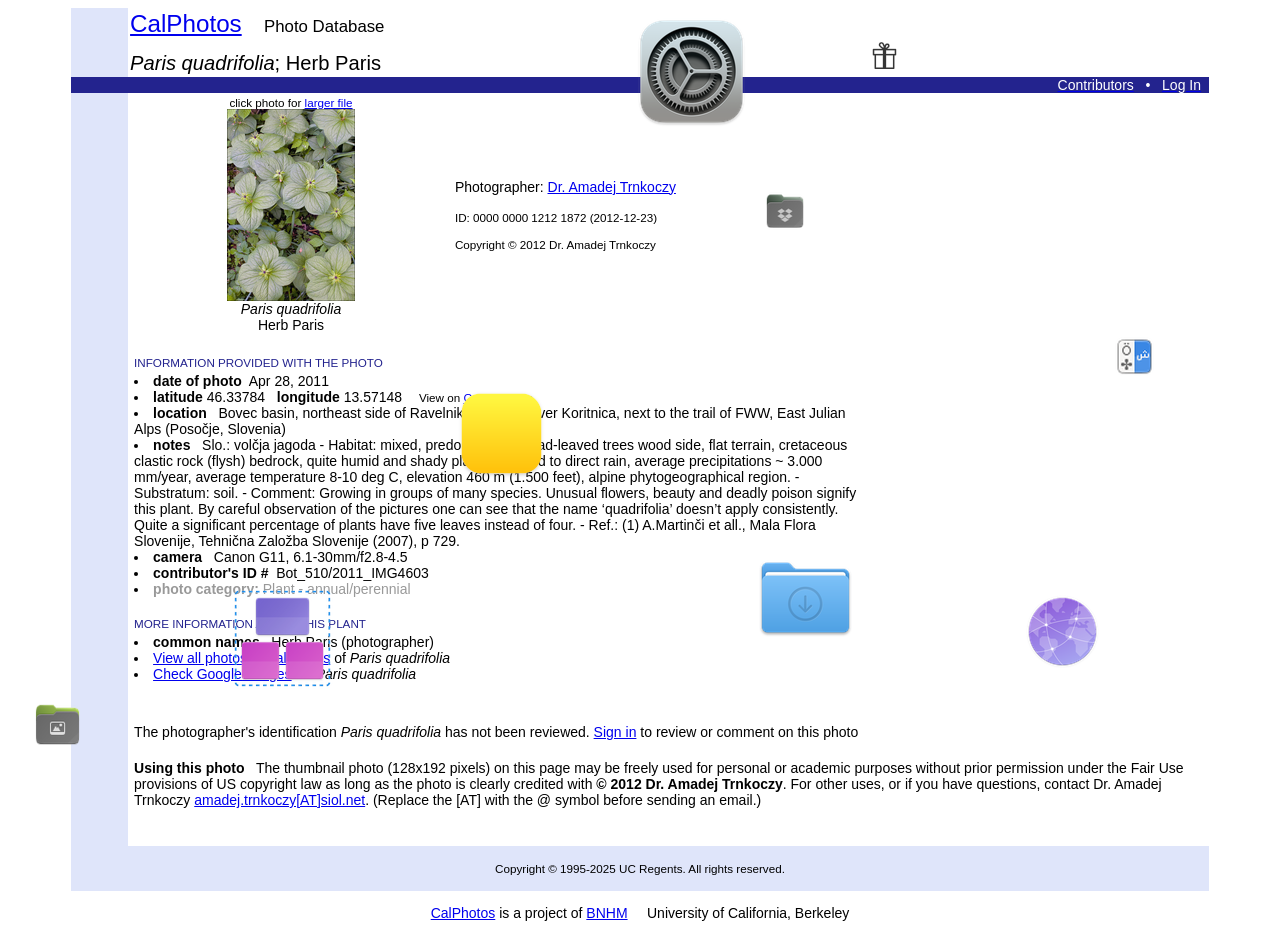 Image resolution: width=1280 pixels, height=929 pixels. I want to click on view birthday events in calendar, so click(884, 55).